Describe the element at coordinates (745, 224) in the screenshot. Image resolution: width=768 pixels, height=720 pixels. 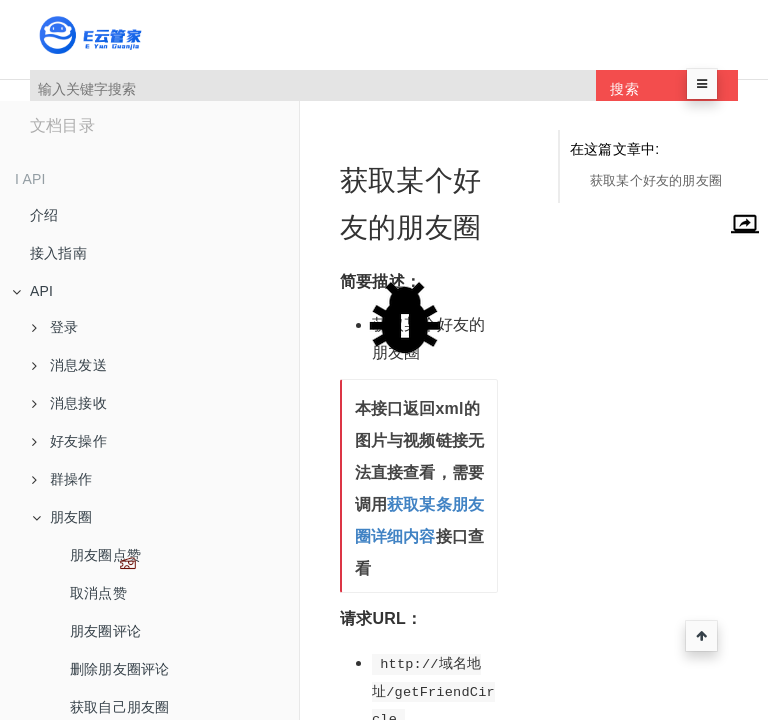
I see `start sharing your screen` at that location.